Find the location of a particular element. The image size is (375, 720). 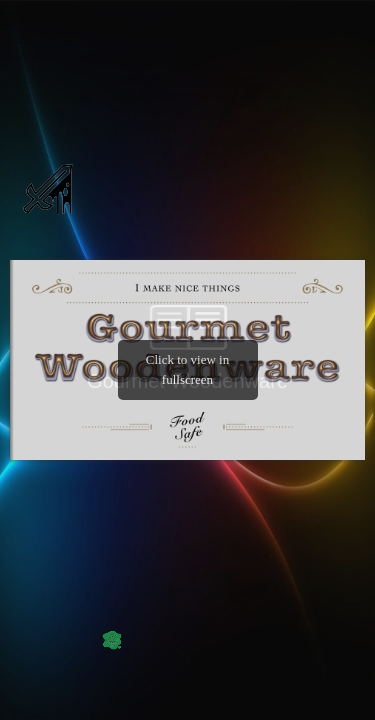

indicates an official or verified document is located at coordinates (112, 640).